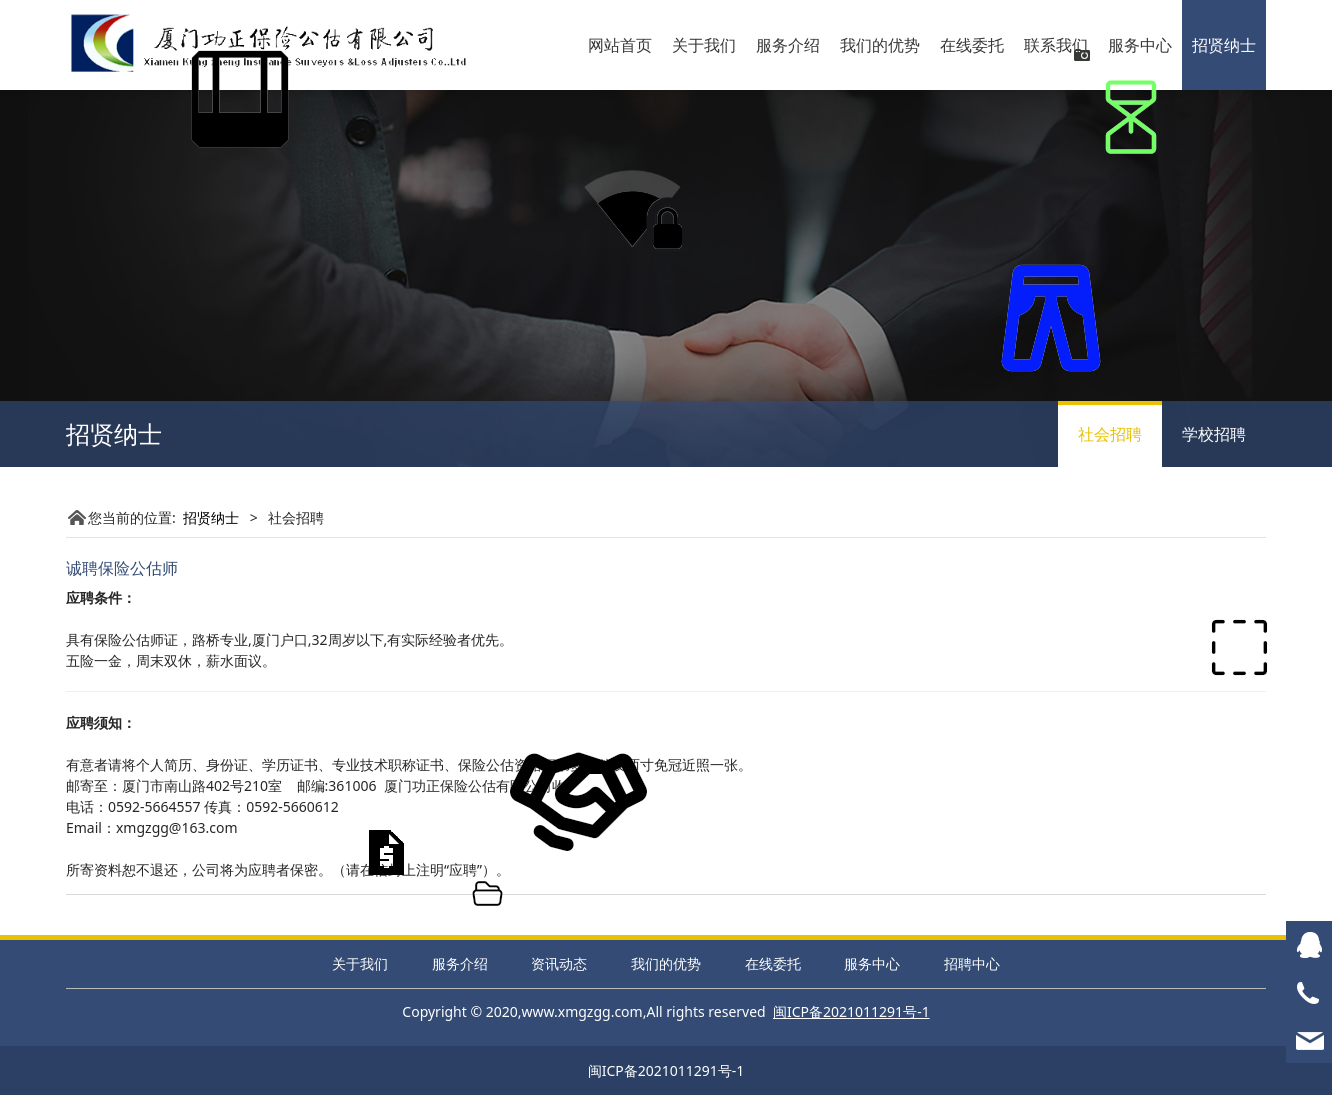  Describe the element at coordinates (632, 207) in the screenshot. I see `connected to a secure wifi network with good signal strength` at that location.